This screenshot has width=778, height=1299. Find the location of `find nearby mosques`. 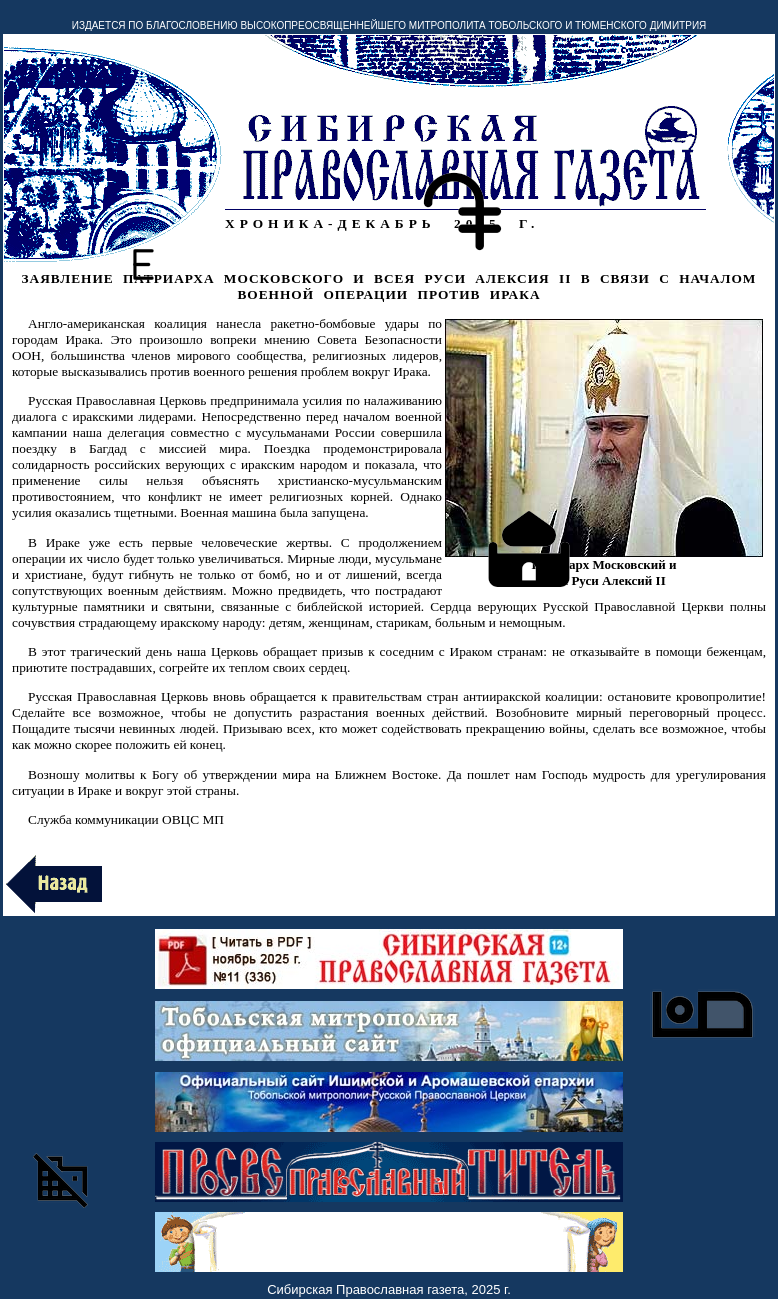

find nearby mosques is located at coordinates (529, 551).